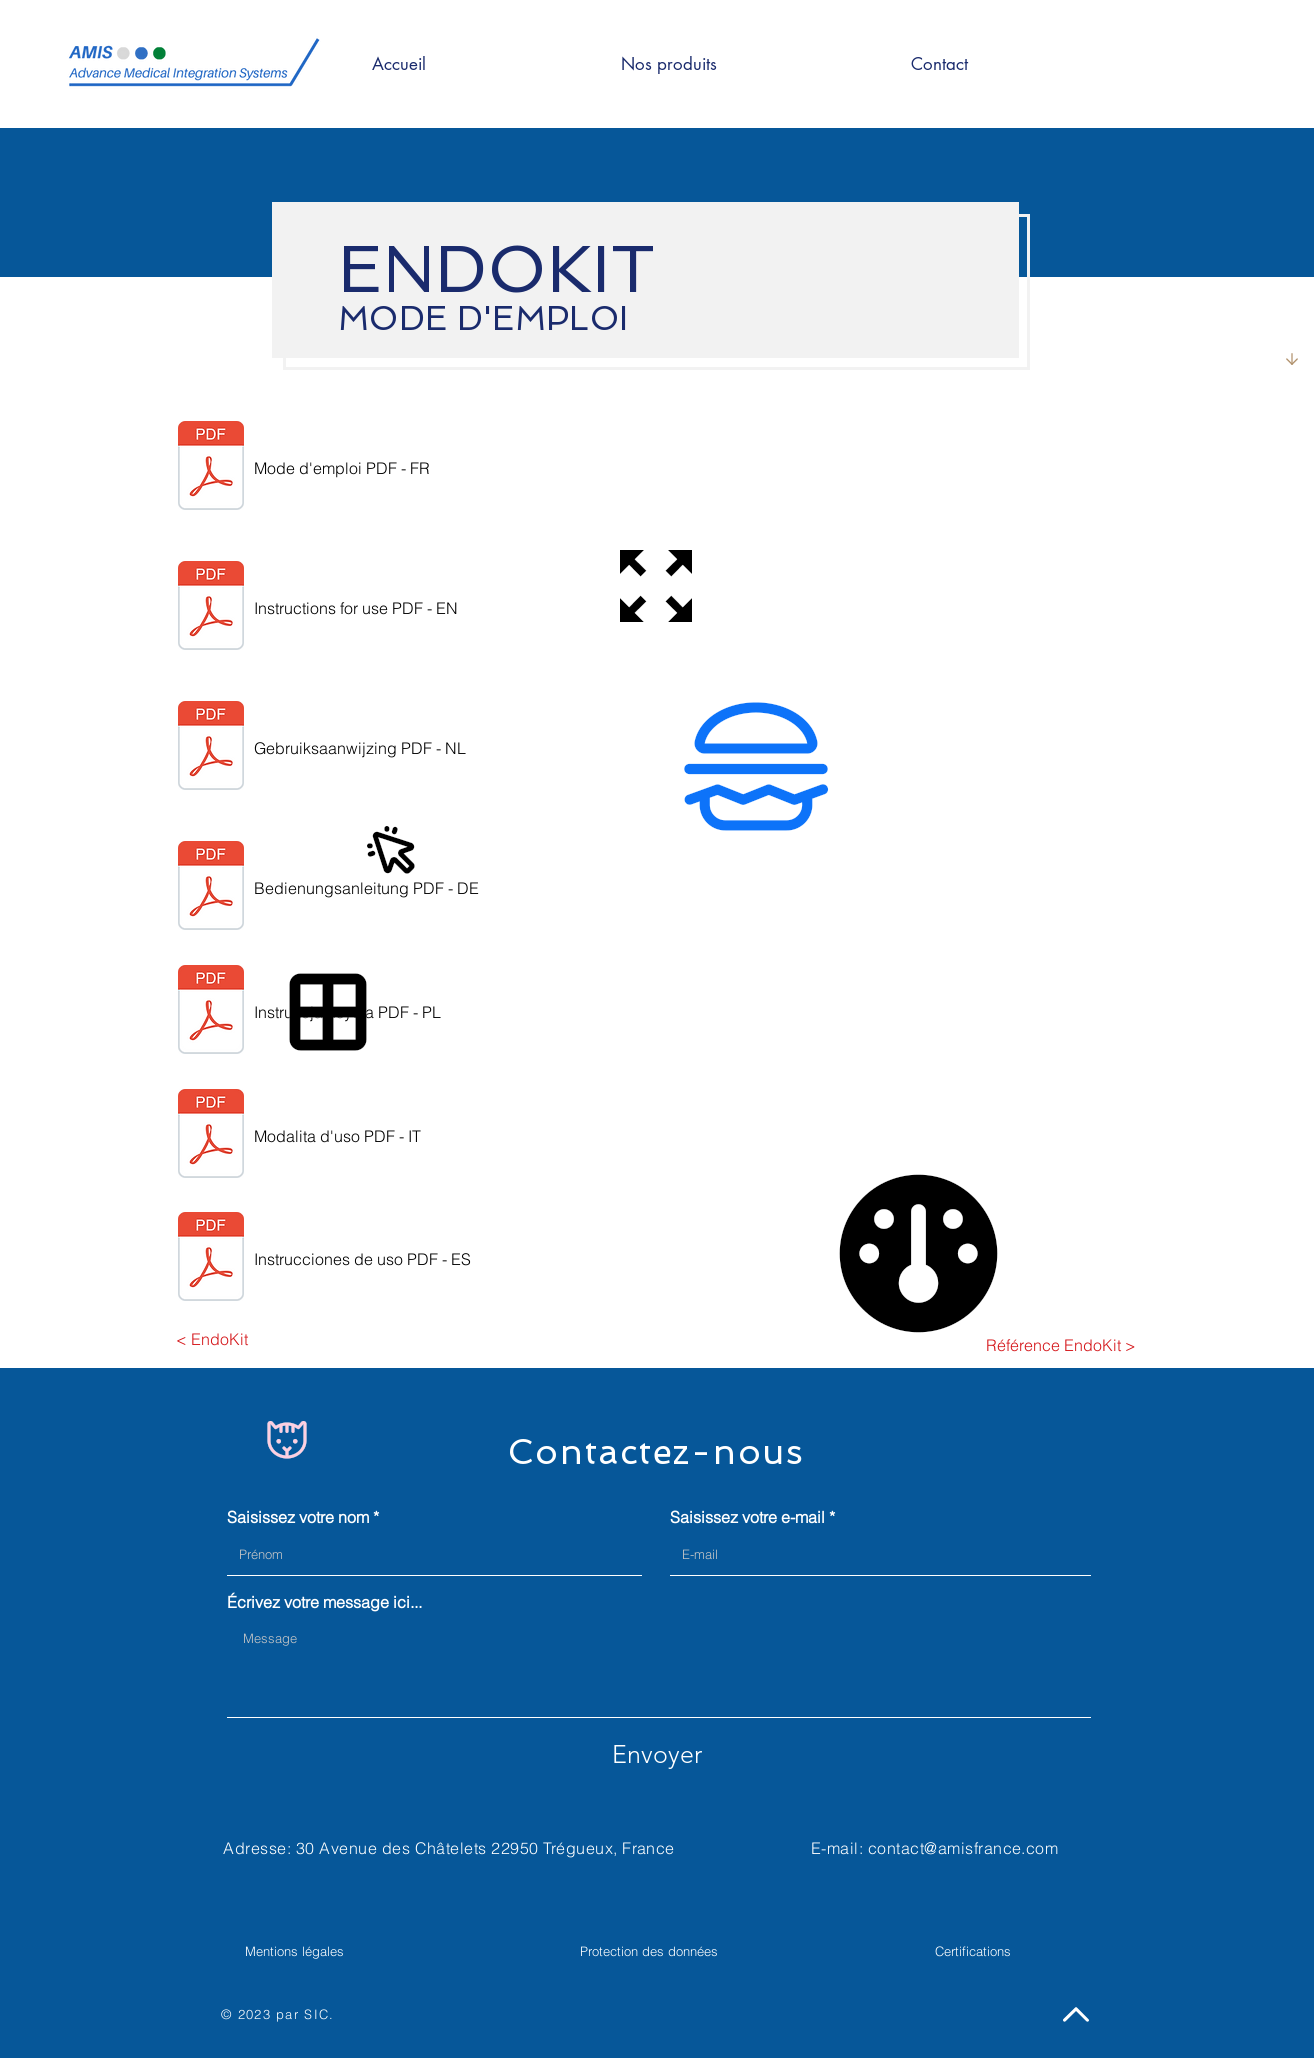  I want to click on download a file or content, so click(1292, 359).